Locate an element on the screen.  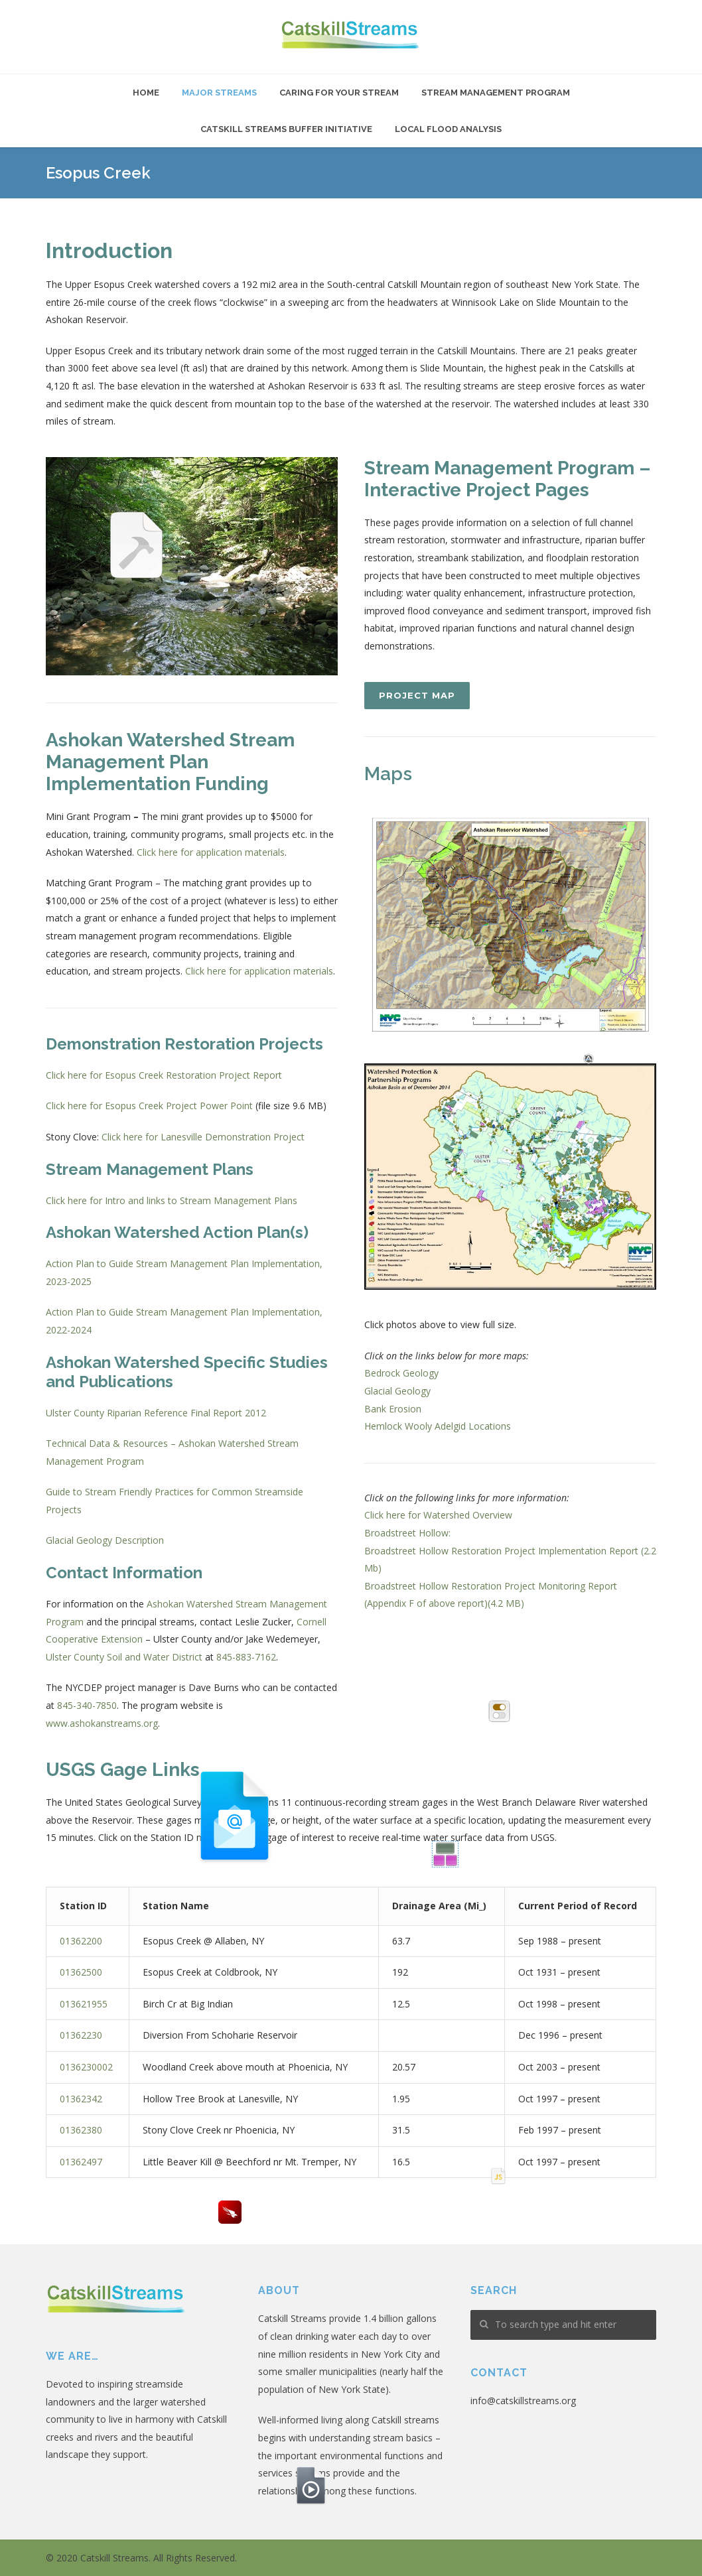
a javascript file in the file system is located at coordinates (498, 2176).